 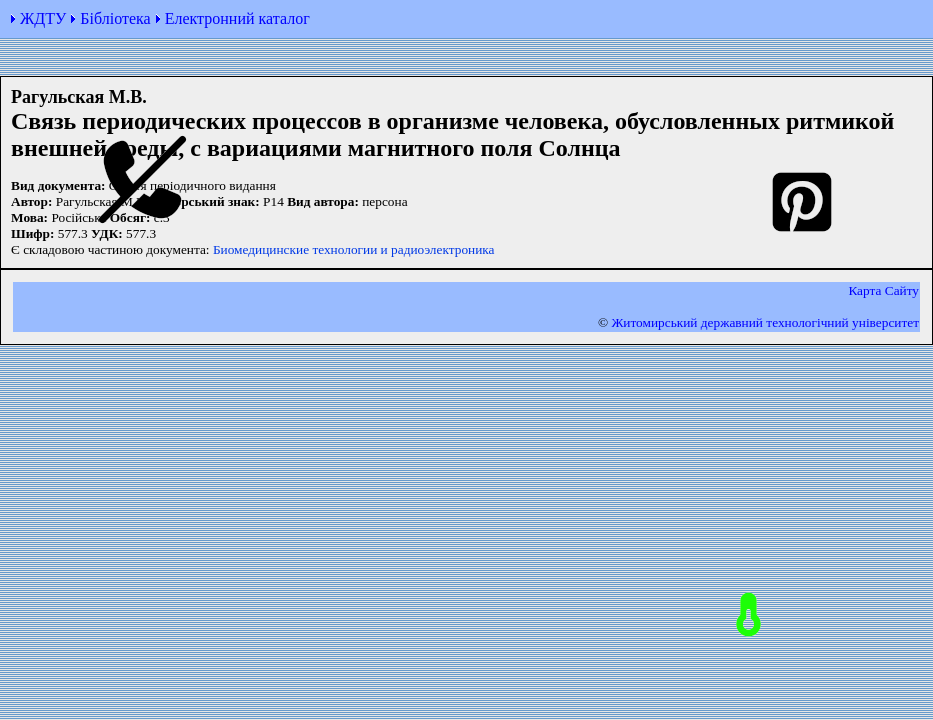 What do you see at coordinates (142, 179) in the screenshot?
I see `end or decline a phone call` at bounding box center [142, 179].